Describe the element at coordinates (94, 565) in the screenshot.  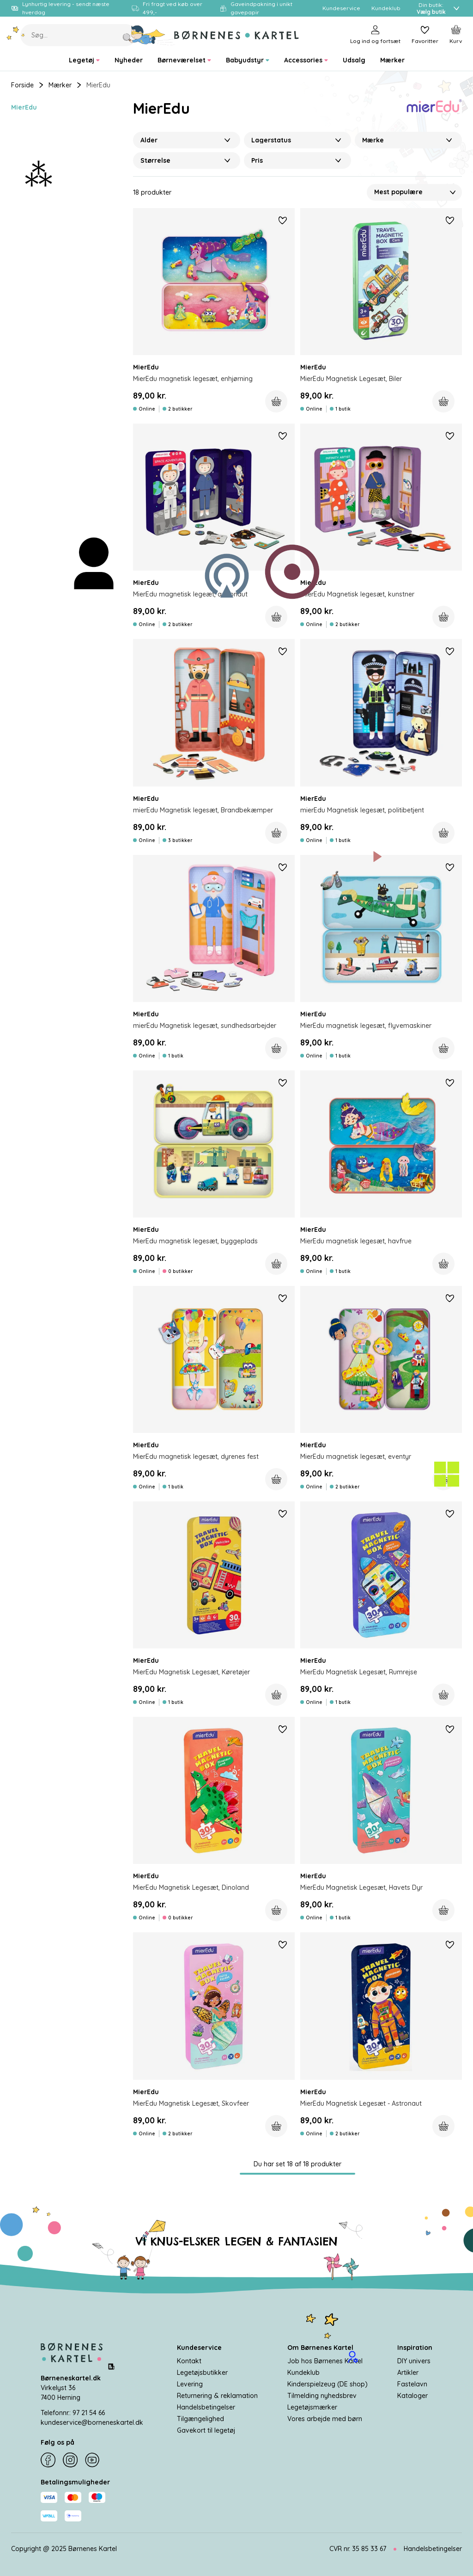
I see `view your profile` at that location.